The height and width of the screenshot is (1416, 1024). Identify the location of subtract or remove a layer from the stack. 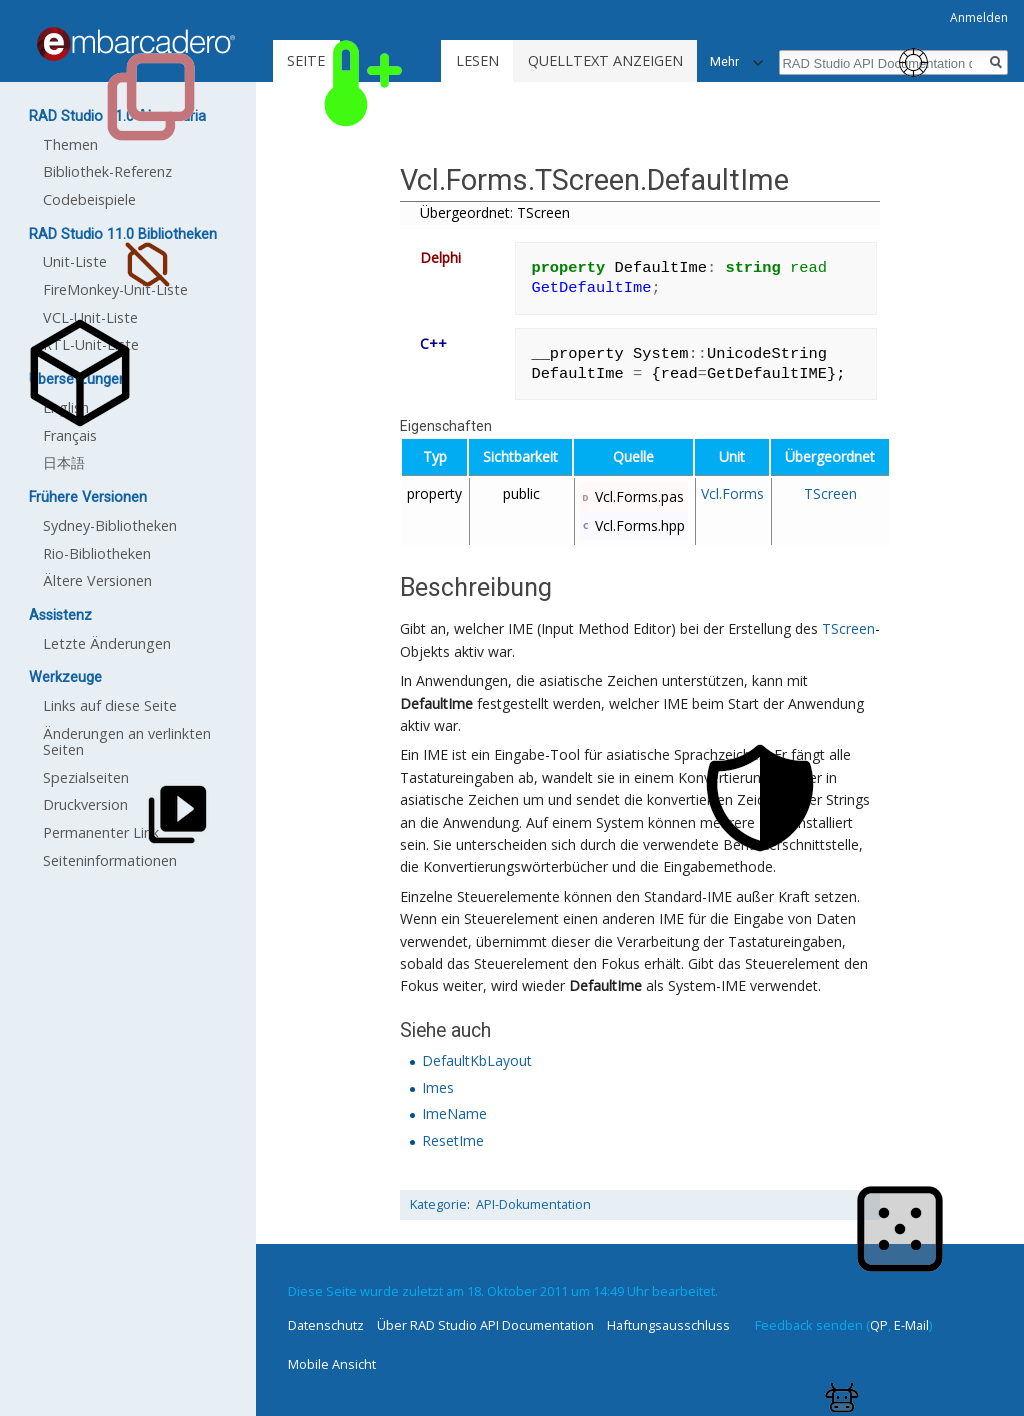
(151, 97).